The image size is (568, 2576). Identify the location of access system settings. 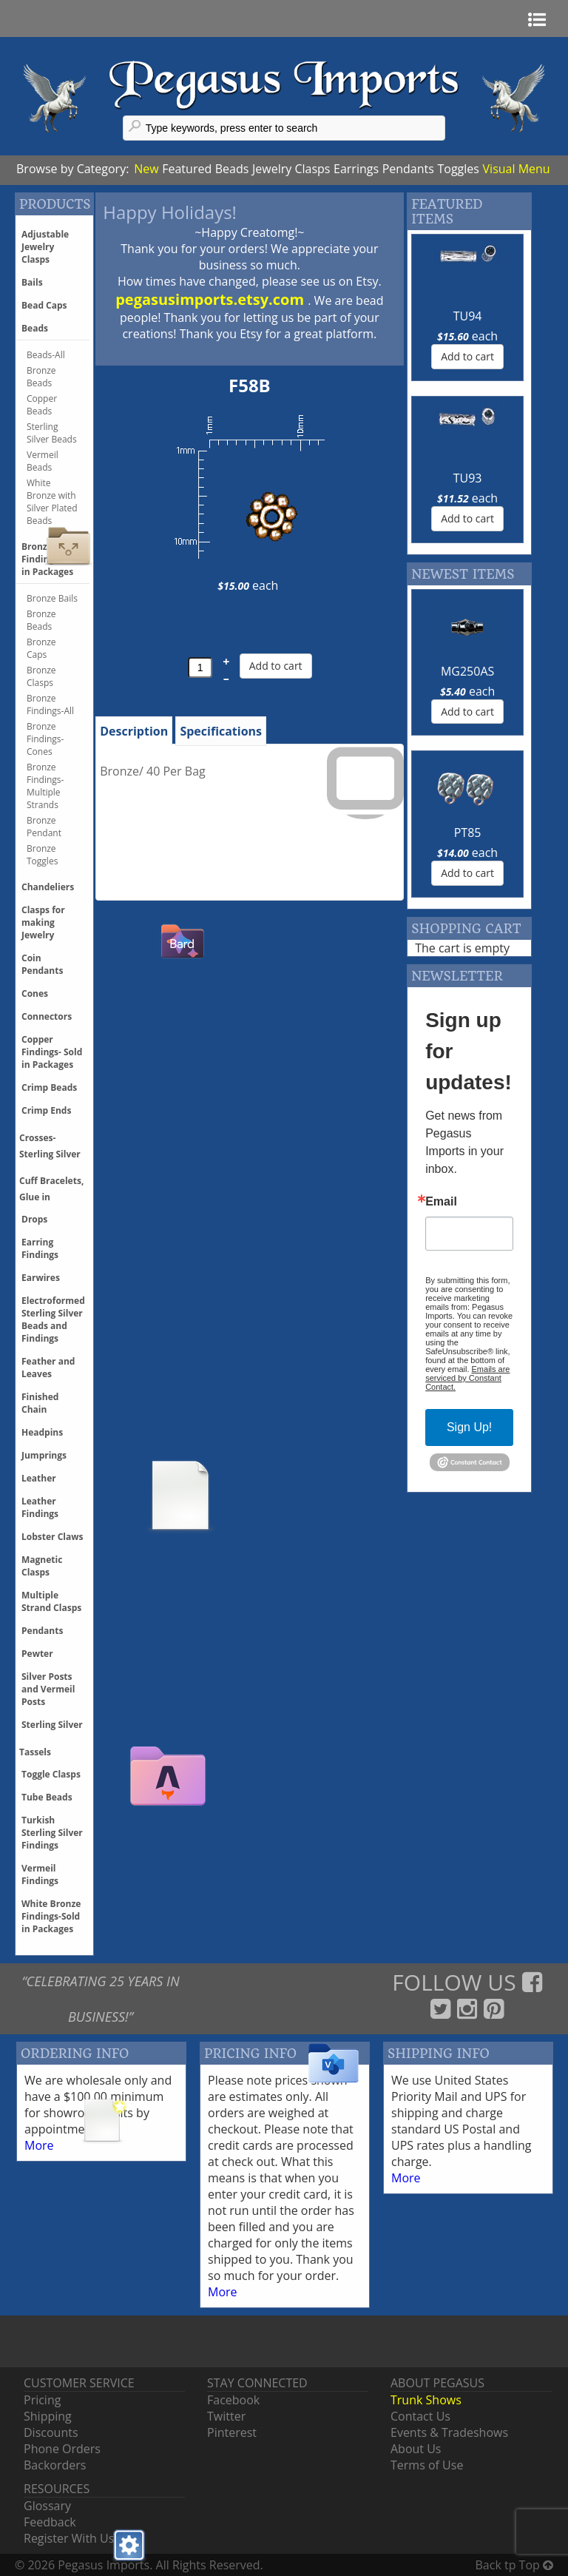
(129, 2546).